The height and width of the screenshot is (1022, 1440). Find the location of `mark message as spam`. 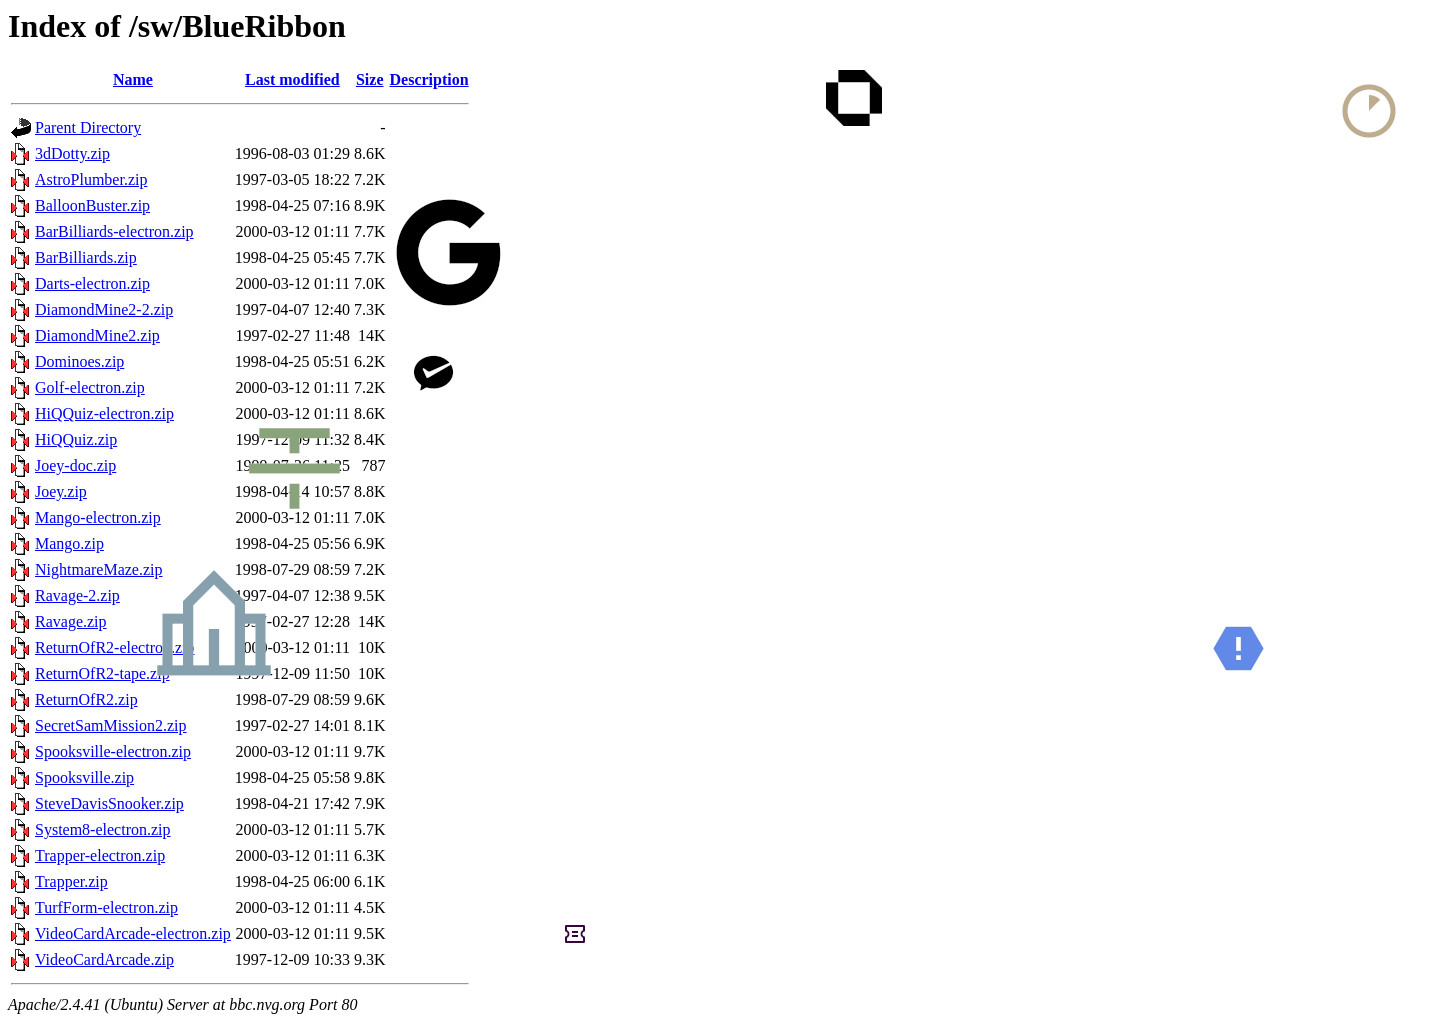

mark message as spam is located at coordinates (1238, 648).